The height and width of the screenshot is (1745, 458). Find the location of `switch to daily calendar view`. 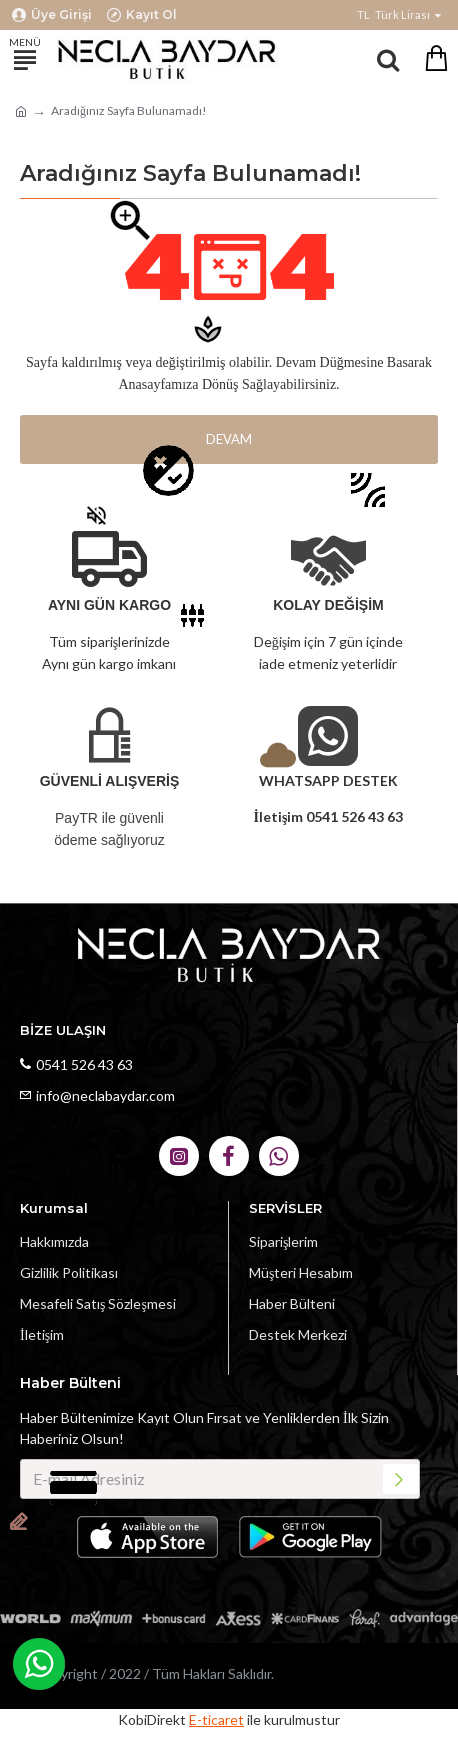

switch to daily calendar view is located at coordinates (73, 1486).